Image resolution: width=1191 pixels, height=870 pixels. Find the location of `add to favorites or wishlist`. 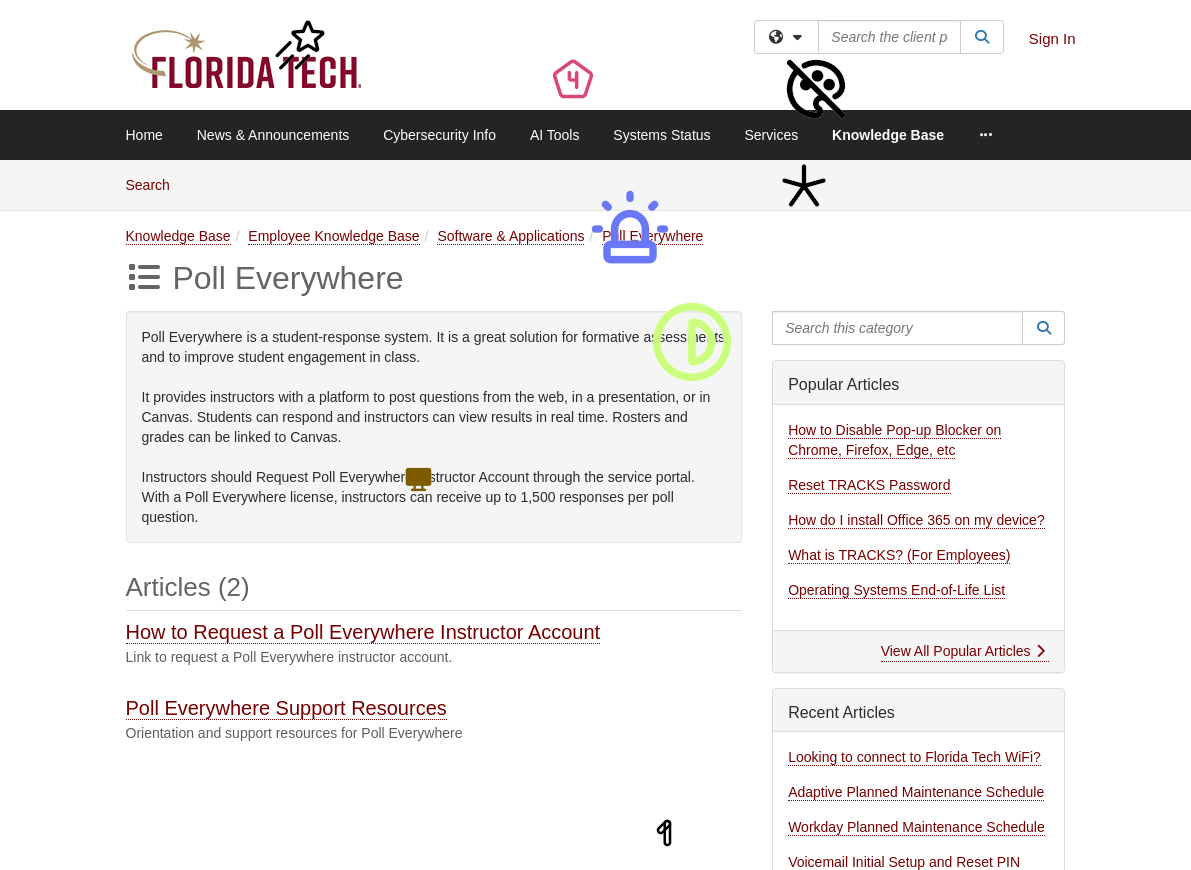

add to favorites or wishlist is located at coordinates (300, 45).